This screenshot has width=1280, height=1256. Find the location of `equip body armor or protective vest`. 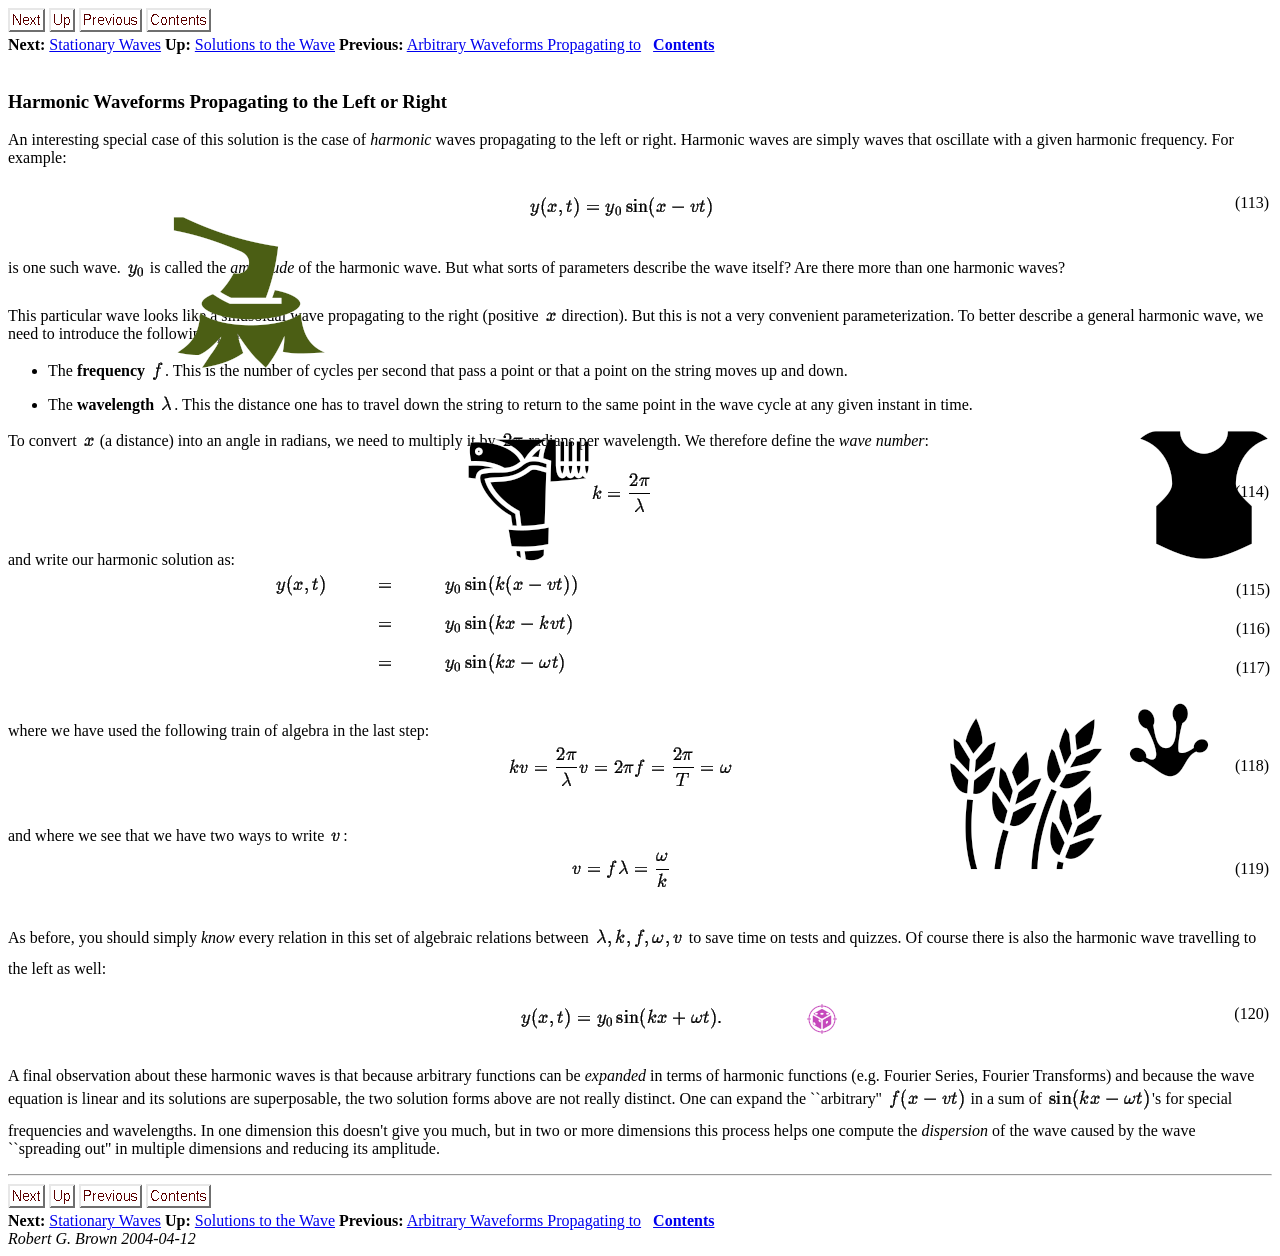

equip body armor or protective vest is located at coordinates (1204, 495).